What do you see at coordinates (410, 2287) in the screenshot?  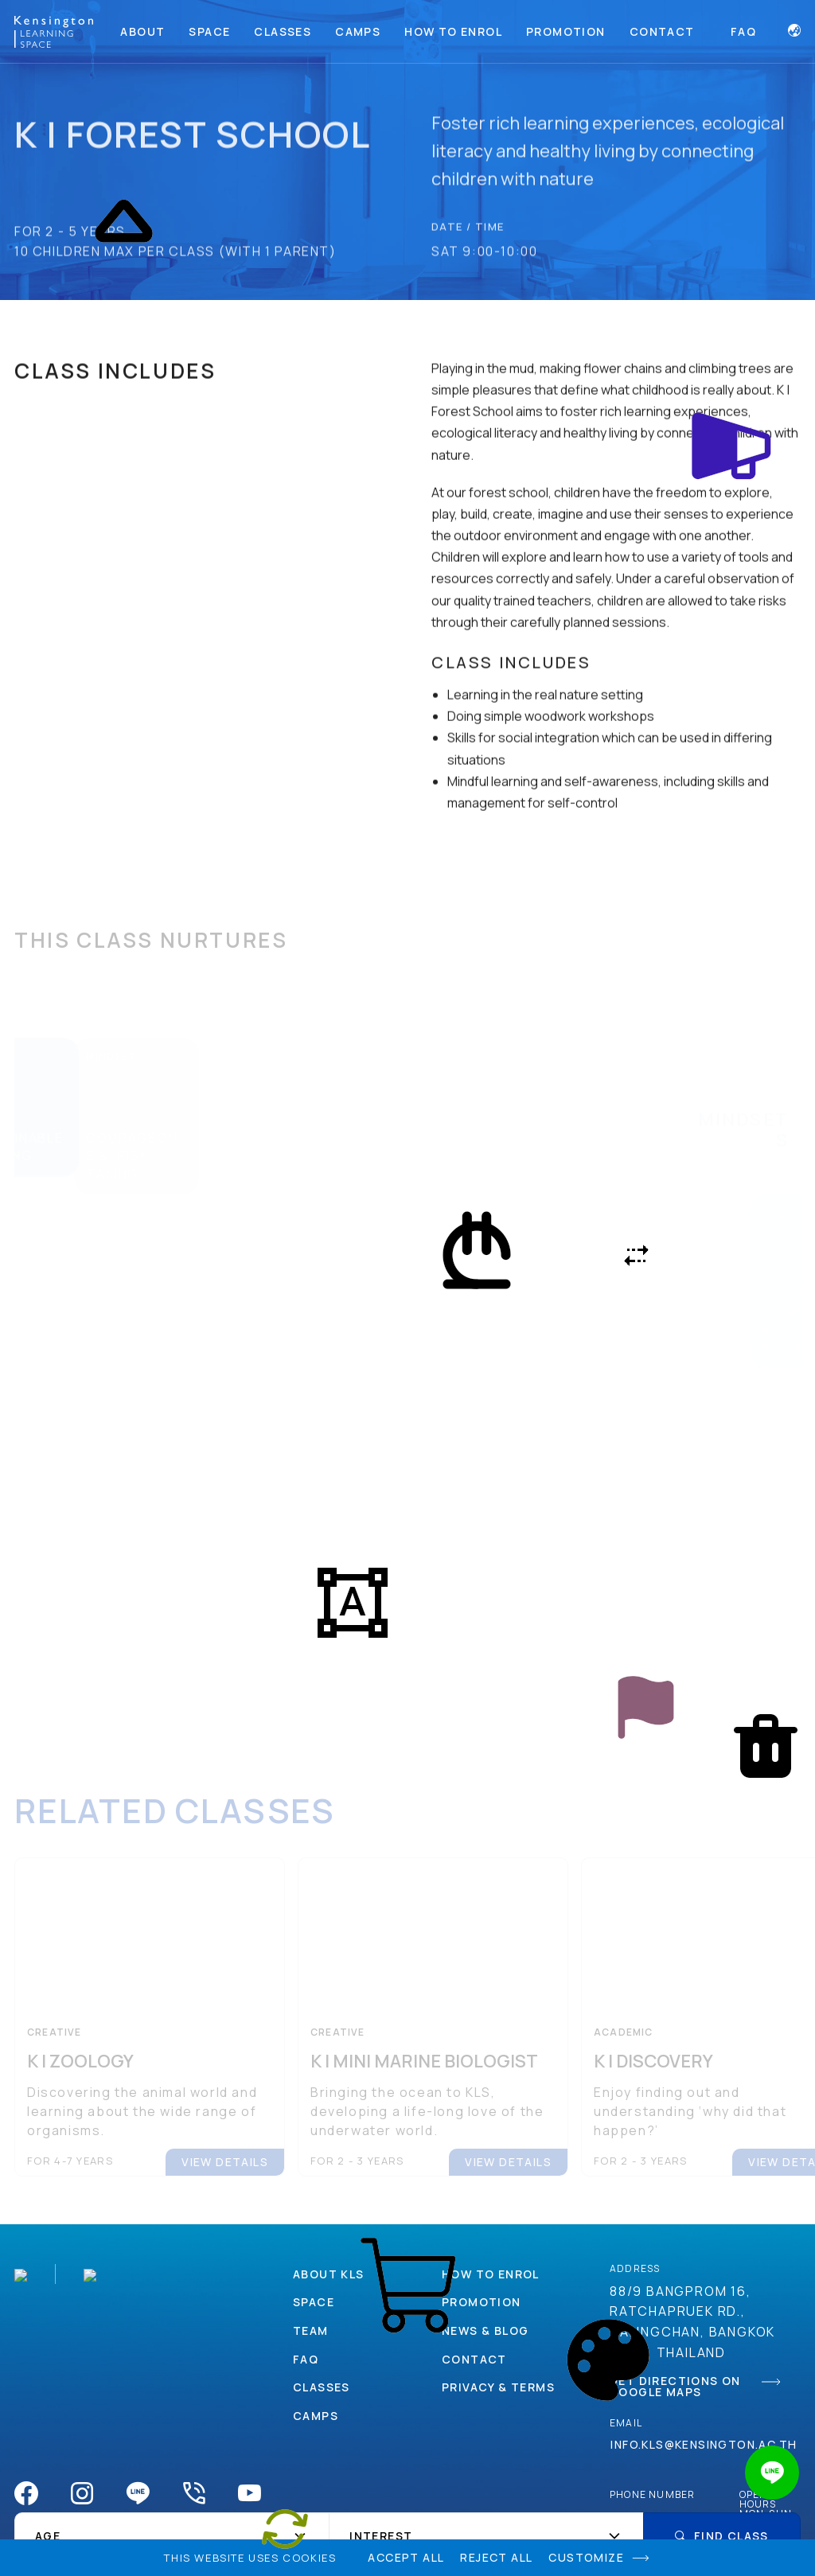 I see `view your shopping cart` at bounding box center [410, 2287].